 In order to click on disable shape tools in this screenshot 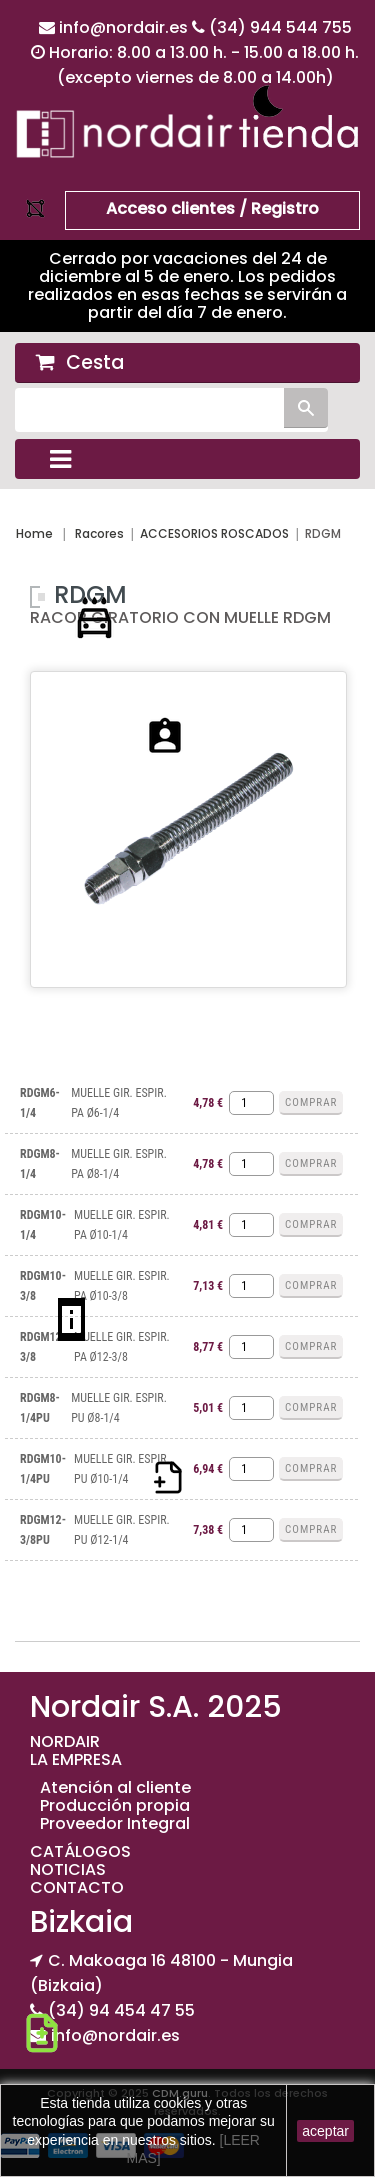, I will do `click(35, 208)`.